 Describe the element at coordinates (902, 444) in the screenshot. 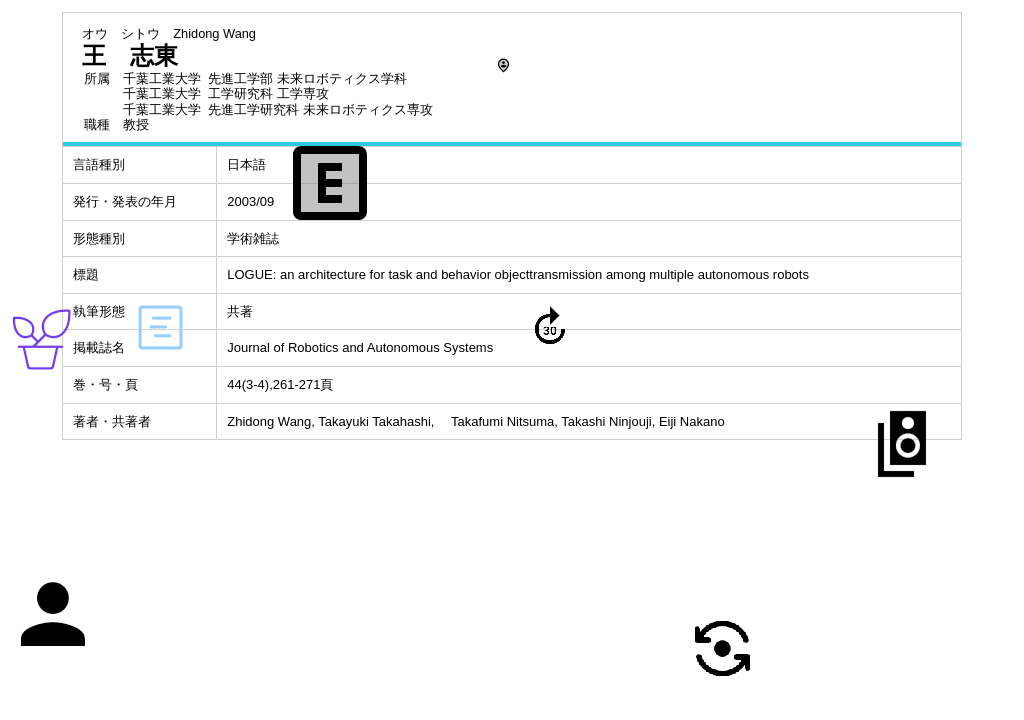

I see `manage connected speaker devices` at that location.